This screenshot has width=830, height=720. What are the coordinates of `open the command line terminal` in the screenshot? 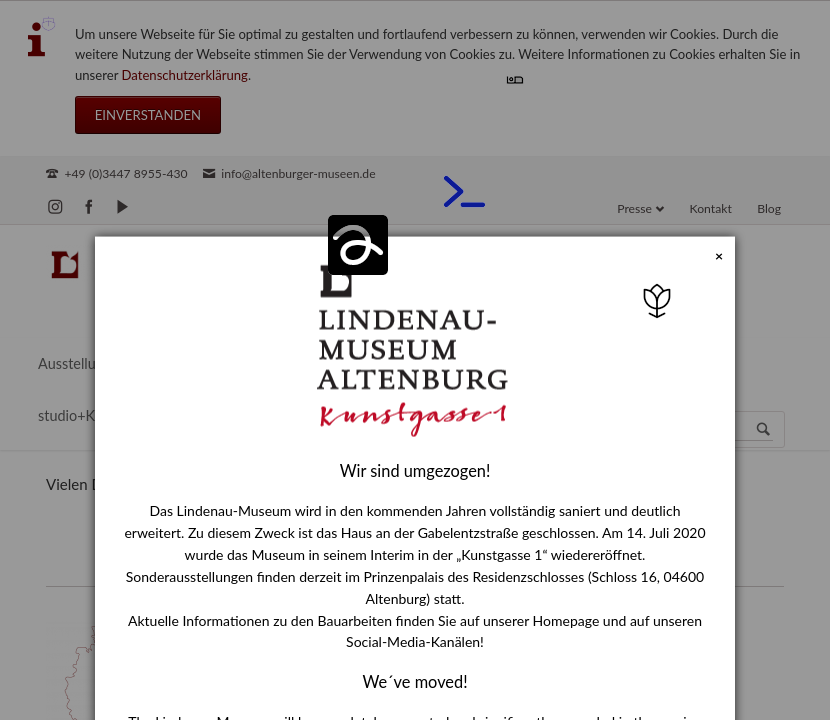 It's located at (464, 191).